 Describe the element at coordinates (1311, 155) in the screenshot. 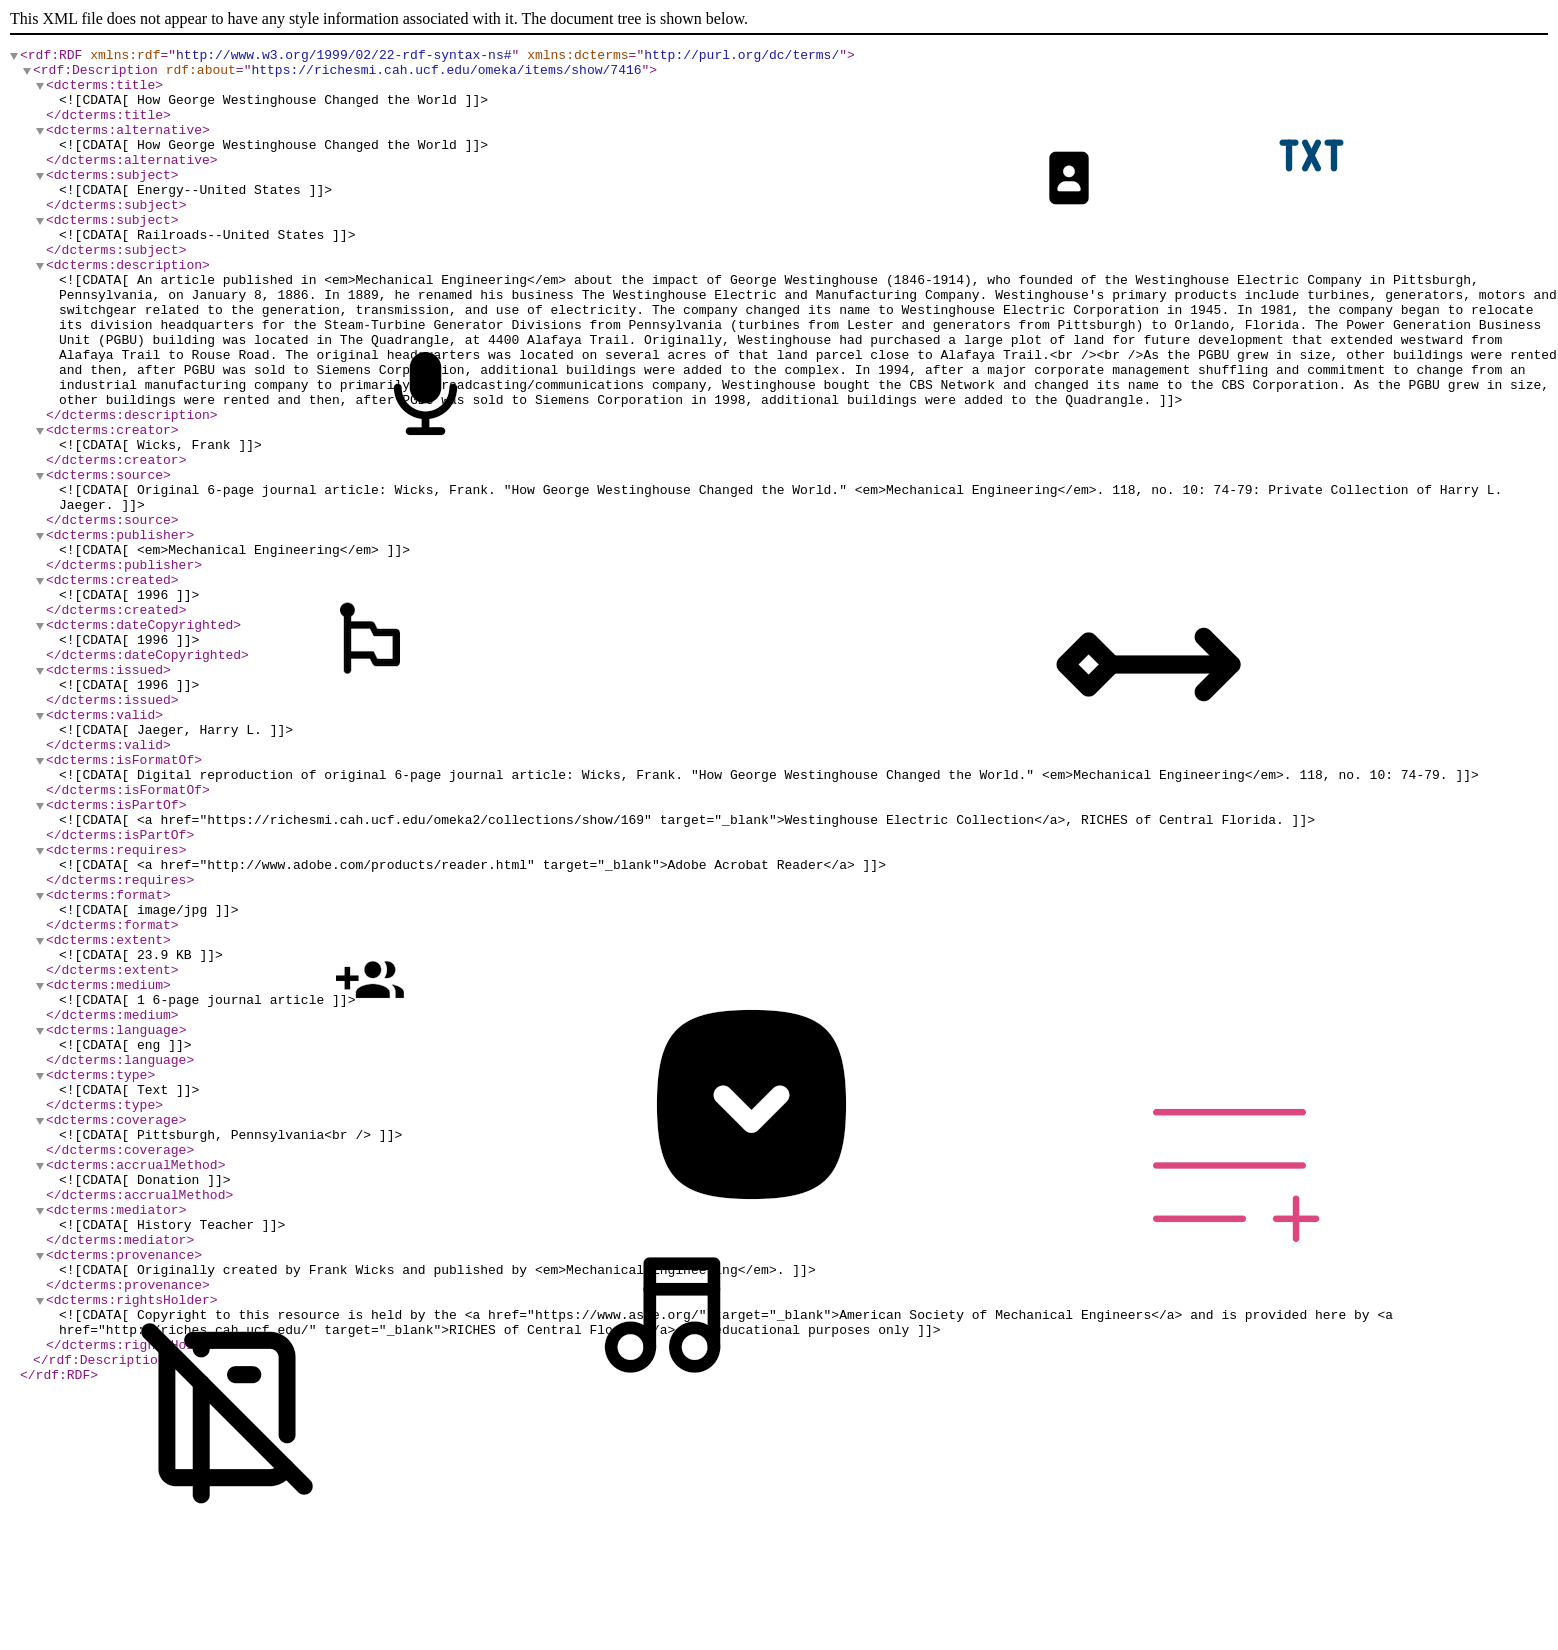

I see `indicates a plain text file format` at that location.